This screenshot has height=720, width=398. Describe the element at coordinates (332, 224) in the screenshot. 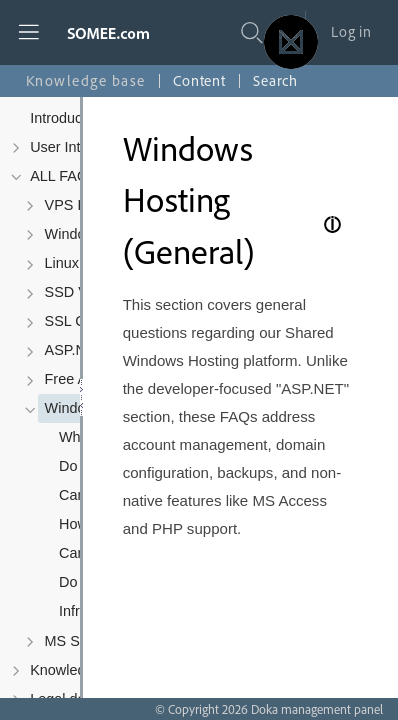

I see `open ioBroker smart home dashboard` at that location.